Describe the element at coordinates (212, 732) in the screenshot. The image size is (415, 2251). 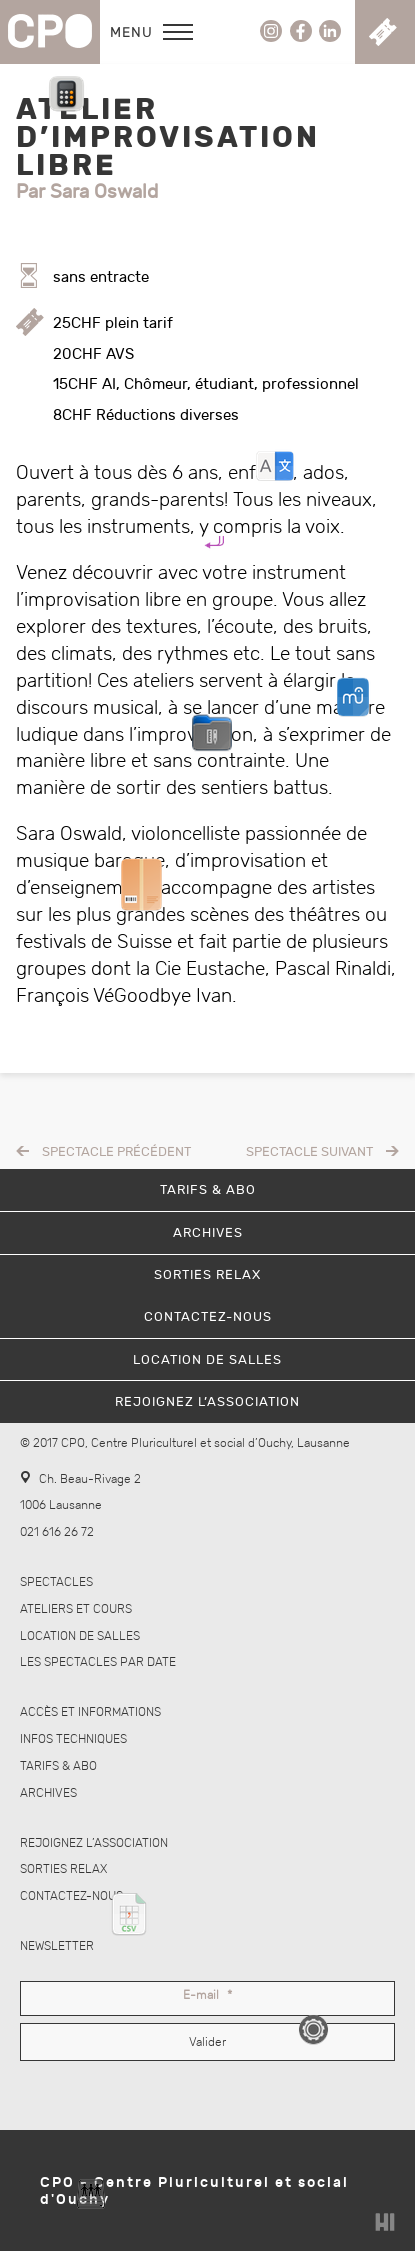
I see `open templates folder` at that location.